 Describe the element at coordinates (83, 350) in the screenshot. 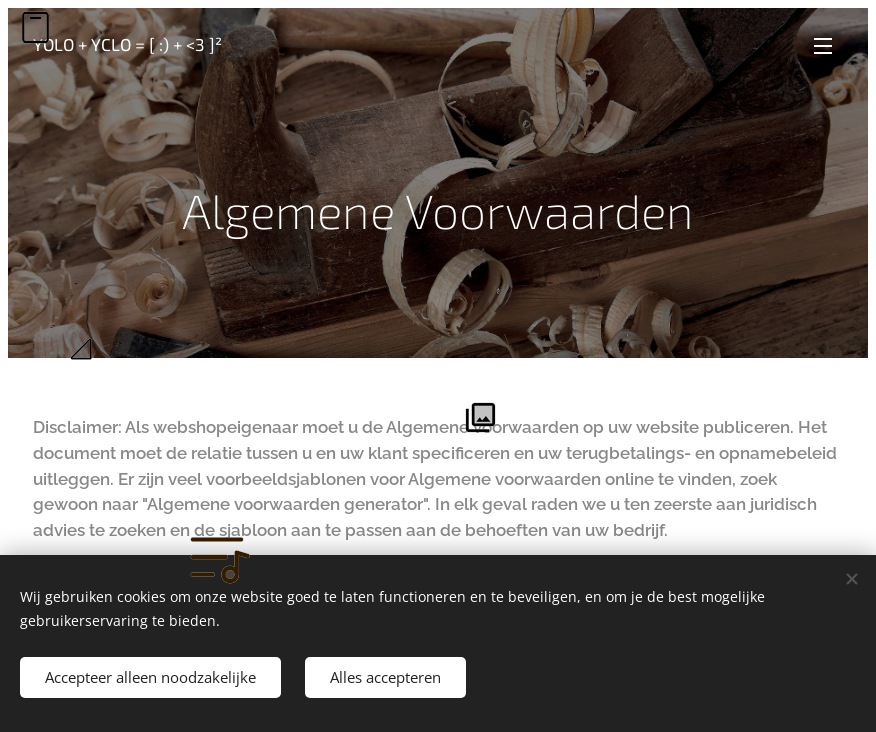

I see `indicates no cellular signal available` at that location.